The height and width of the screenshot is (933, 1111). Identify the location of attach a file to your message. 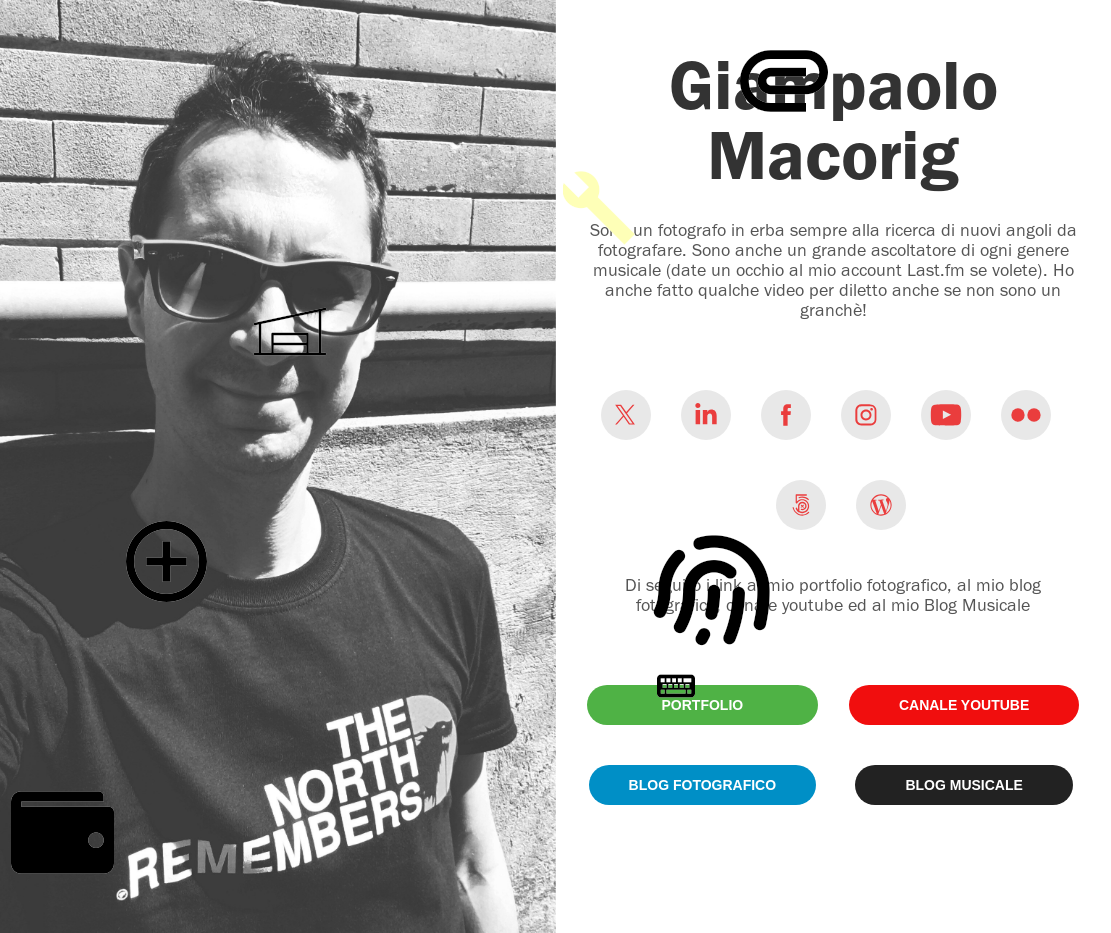
(784, 81).